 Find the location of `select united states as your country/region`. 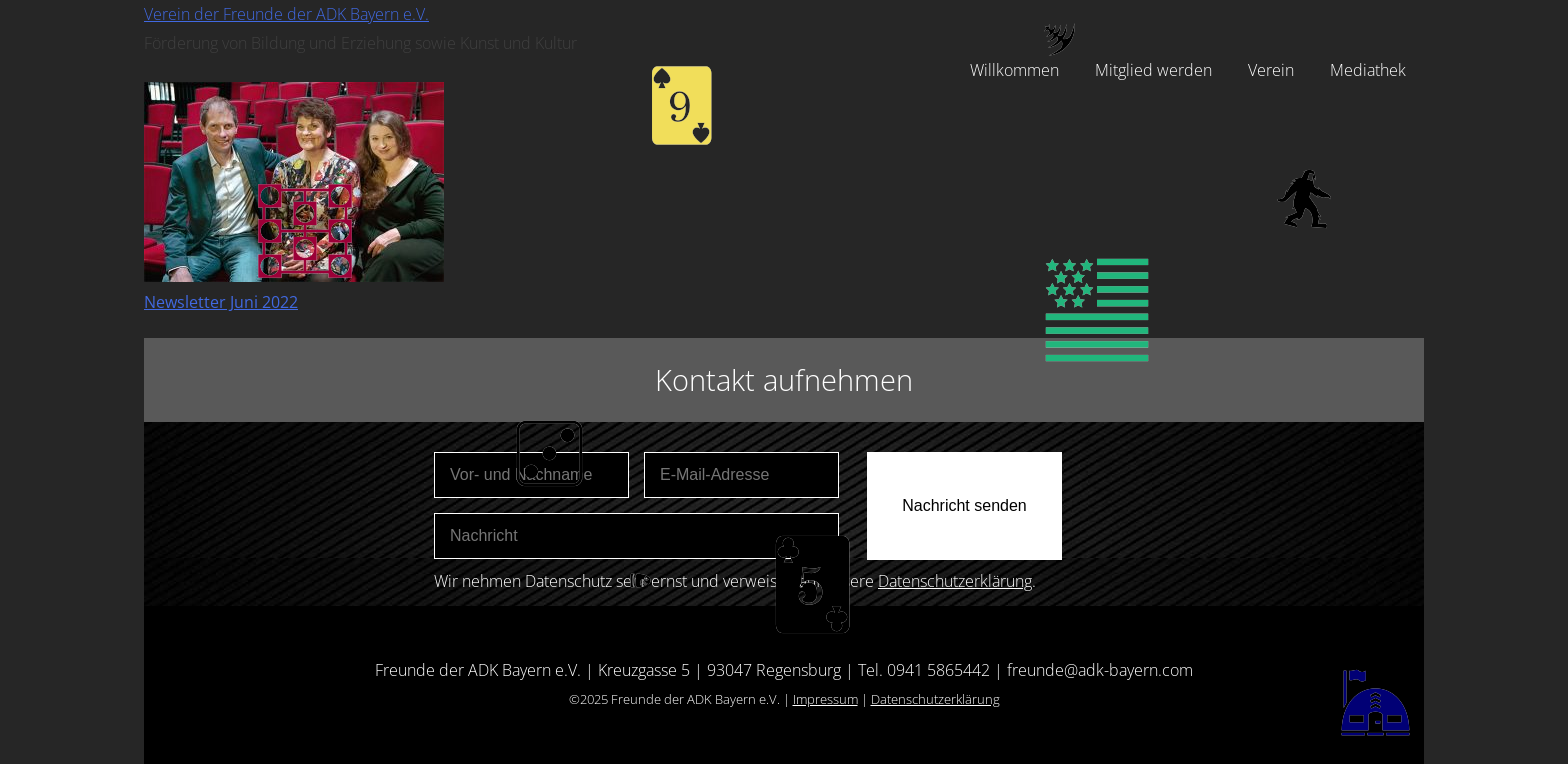

select united states as your country/region is located at coordinates (1097, 310).